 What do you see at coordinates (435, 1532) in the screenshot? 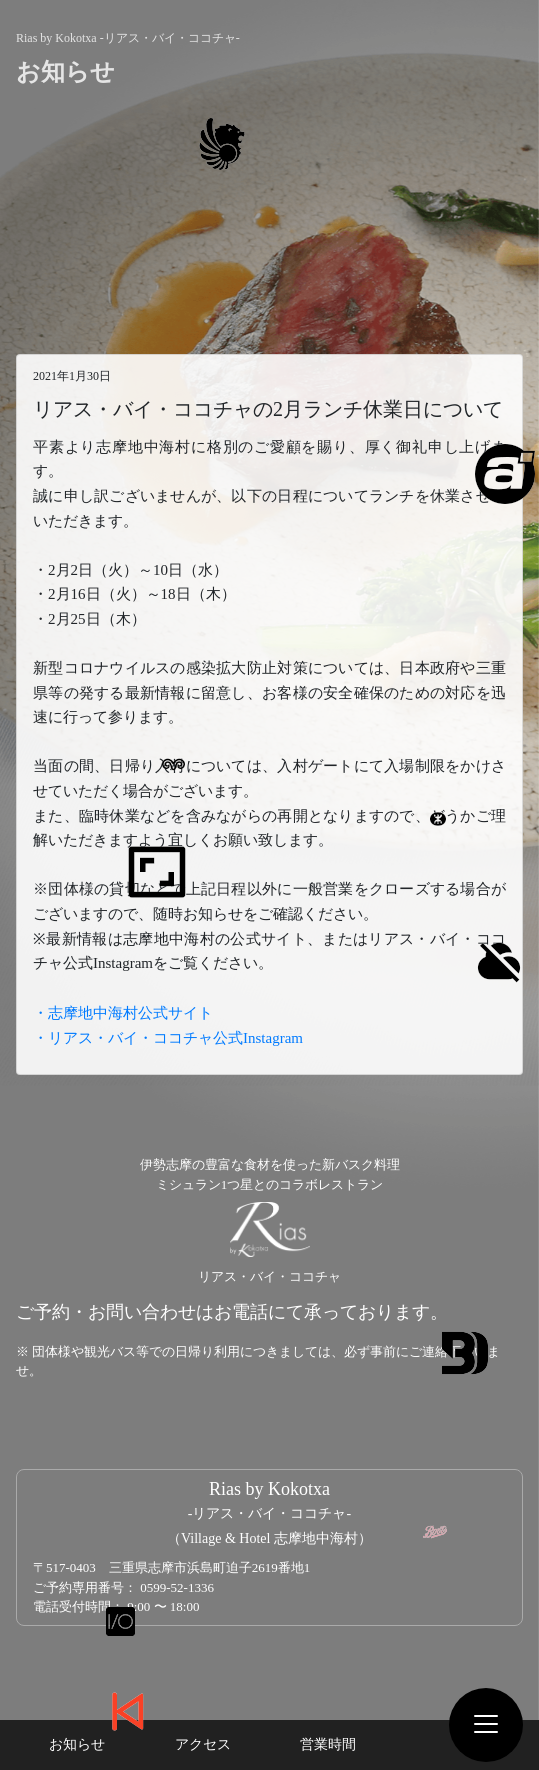
I see `open the Boots pharmacy app` at bounding box center [435, 1532].